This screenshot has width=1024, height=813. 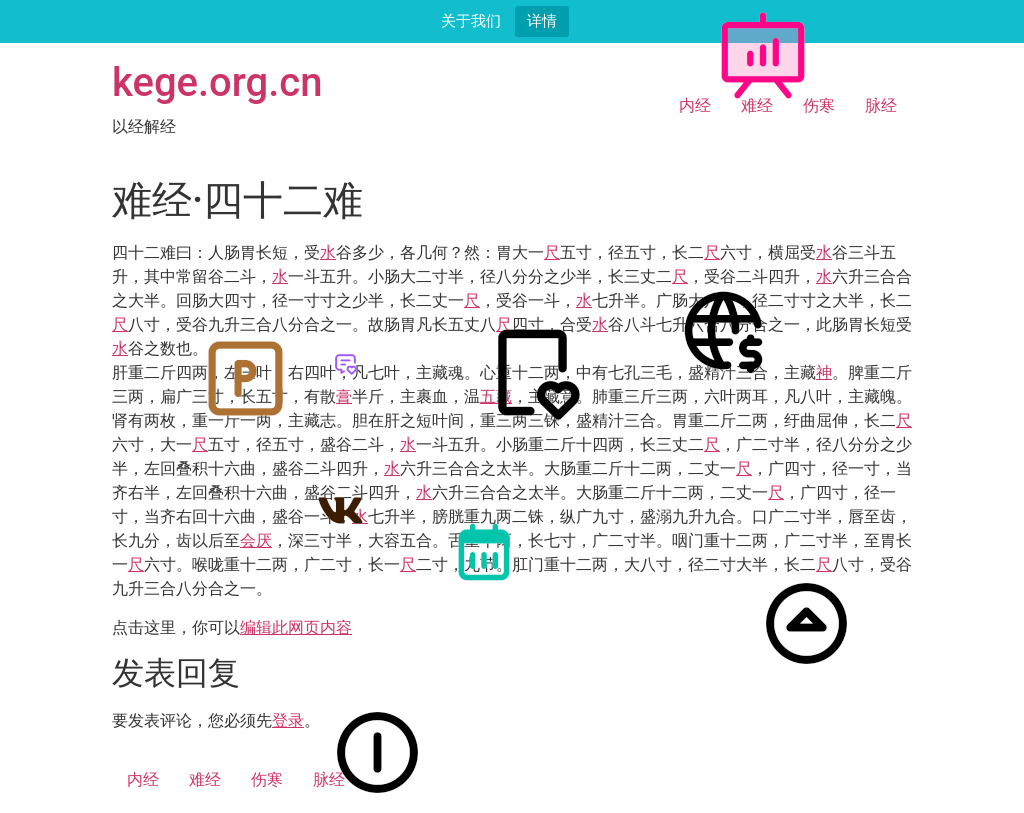 What do you see at coordinates (806, 623) in the screenshot?
I see `scroll to top of page` at bounding box center [806, 623].